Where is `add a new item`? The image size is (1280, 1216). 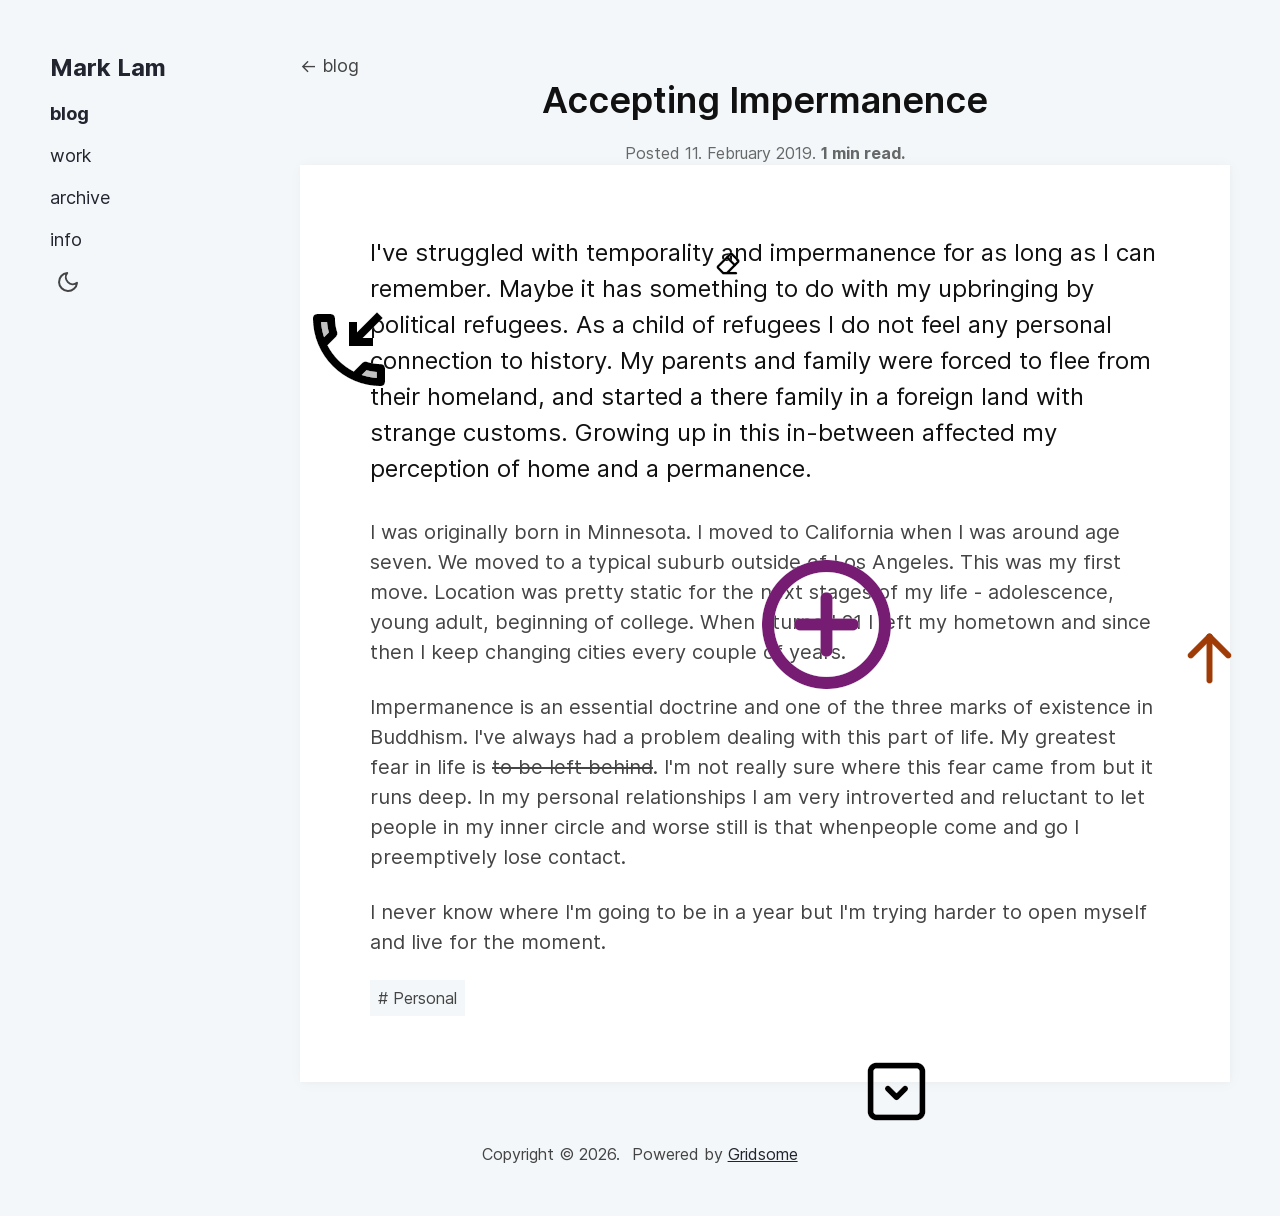
add a new item is located at coordinates (826, 624).